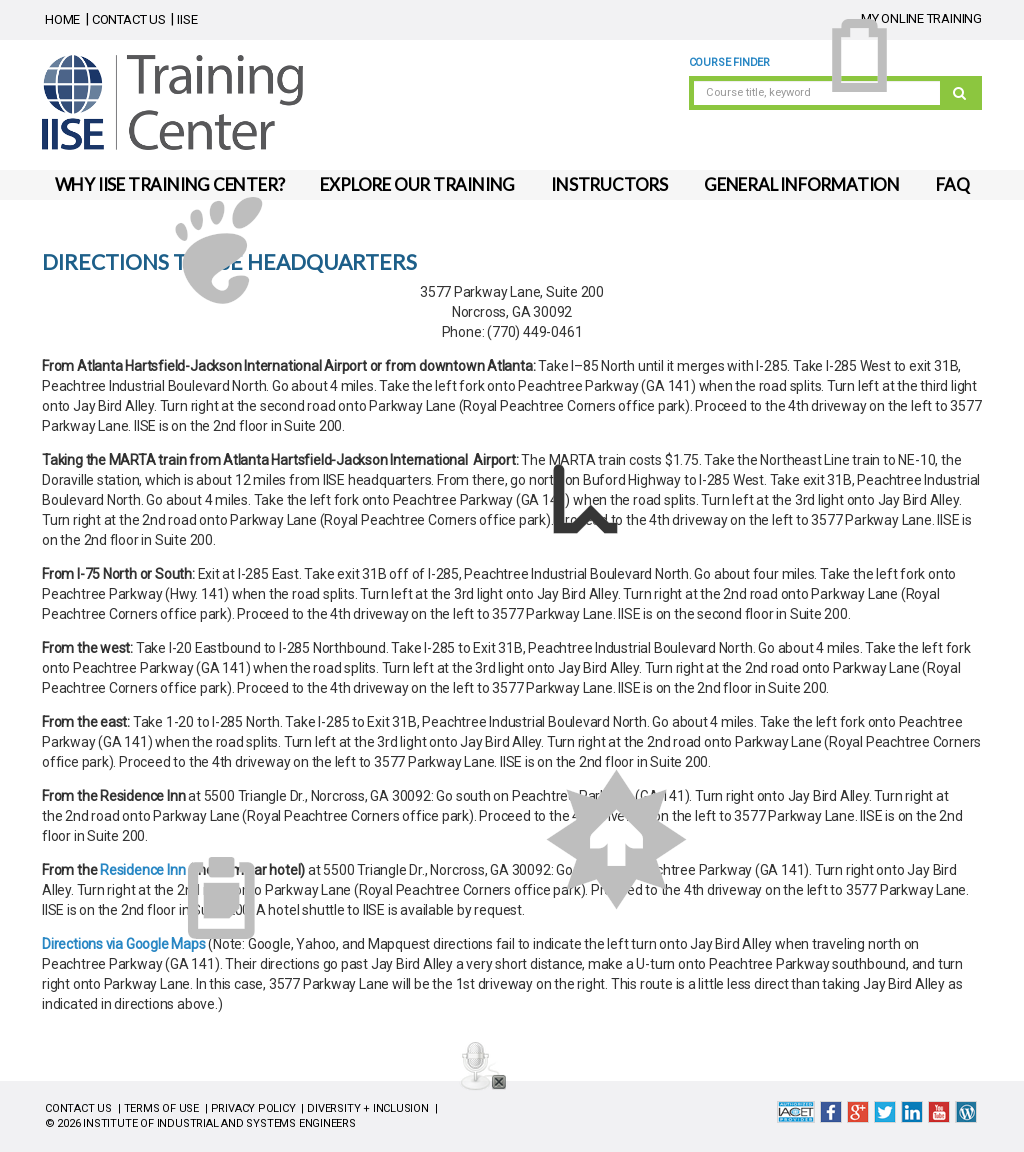 The width and height of the screenshot is (1024, 1152). What do you see at coordinates (616, 839) in the screenshot?
I see `indicates a software update is available` at bounding box center [616, 839].